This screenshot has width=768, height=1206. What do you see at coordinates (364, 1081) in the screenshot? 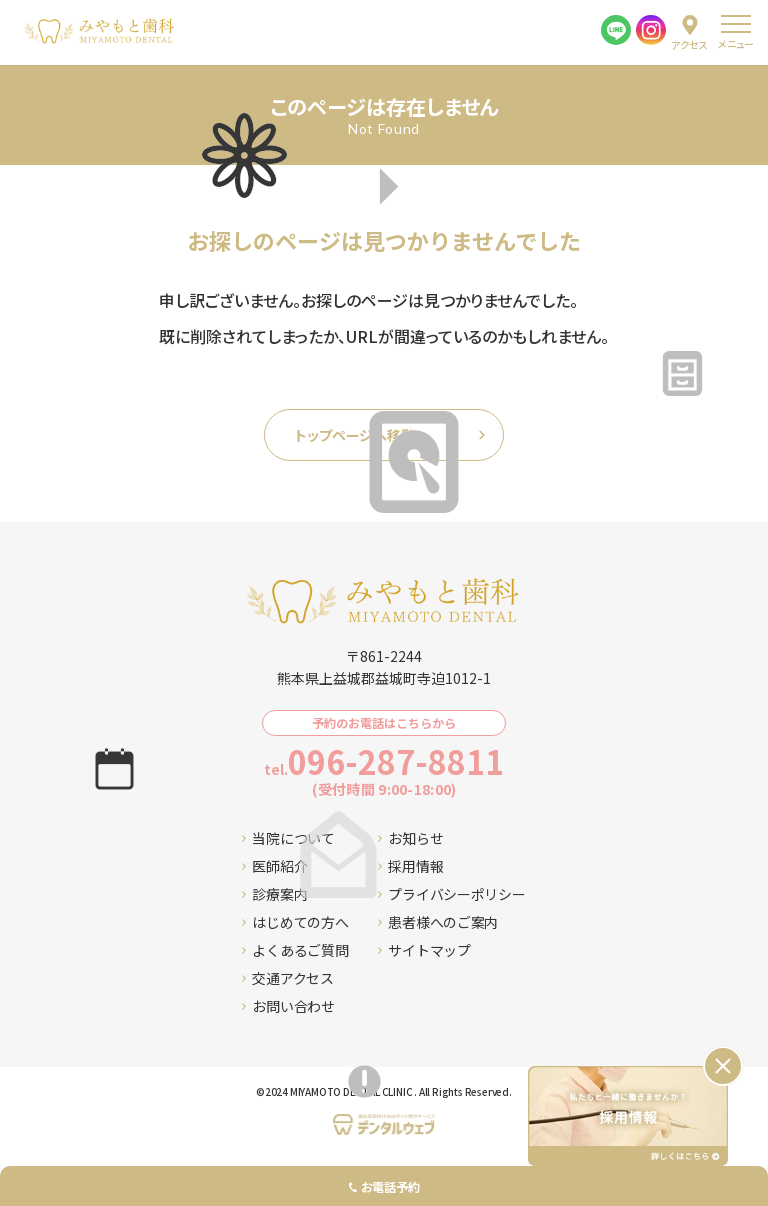
I see `indicates important or priority content` at bounding box center [364, 1081].